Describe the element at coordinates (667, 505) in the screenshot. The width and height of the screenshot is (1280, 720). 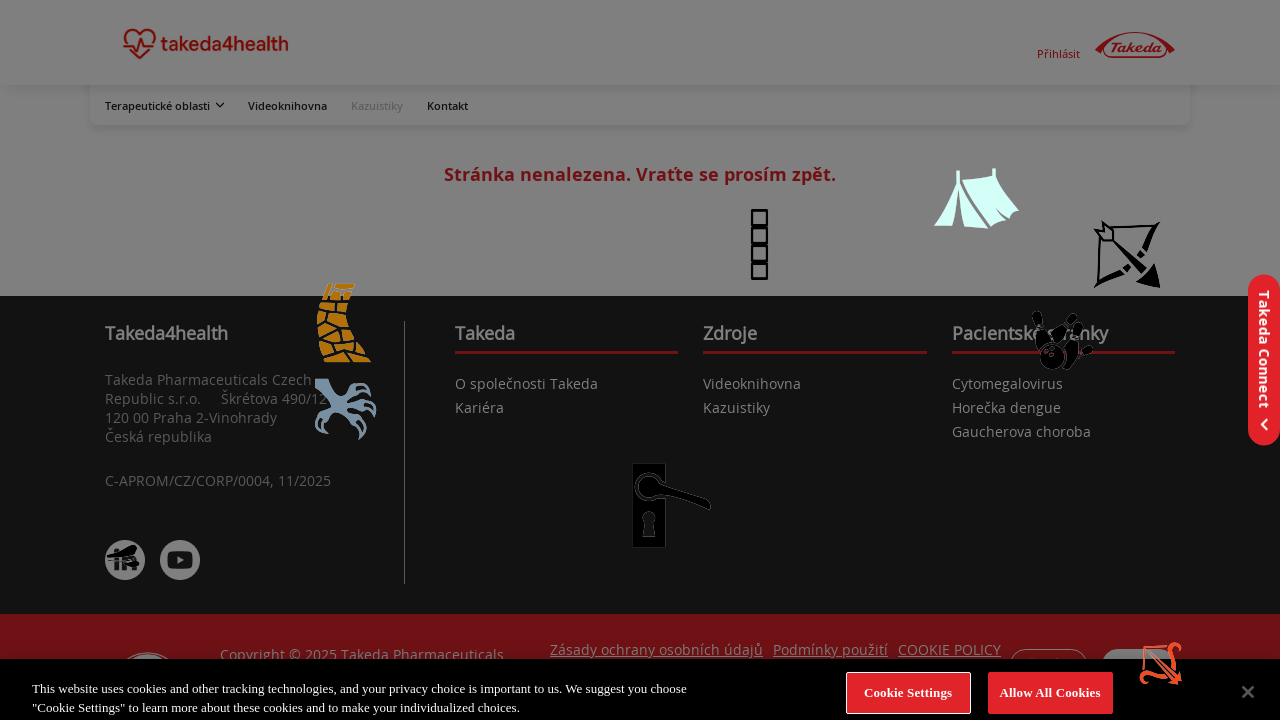
I see `access security or lock settings` at that location.